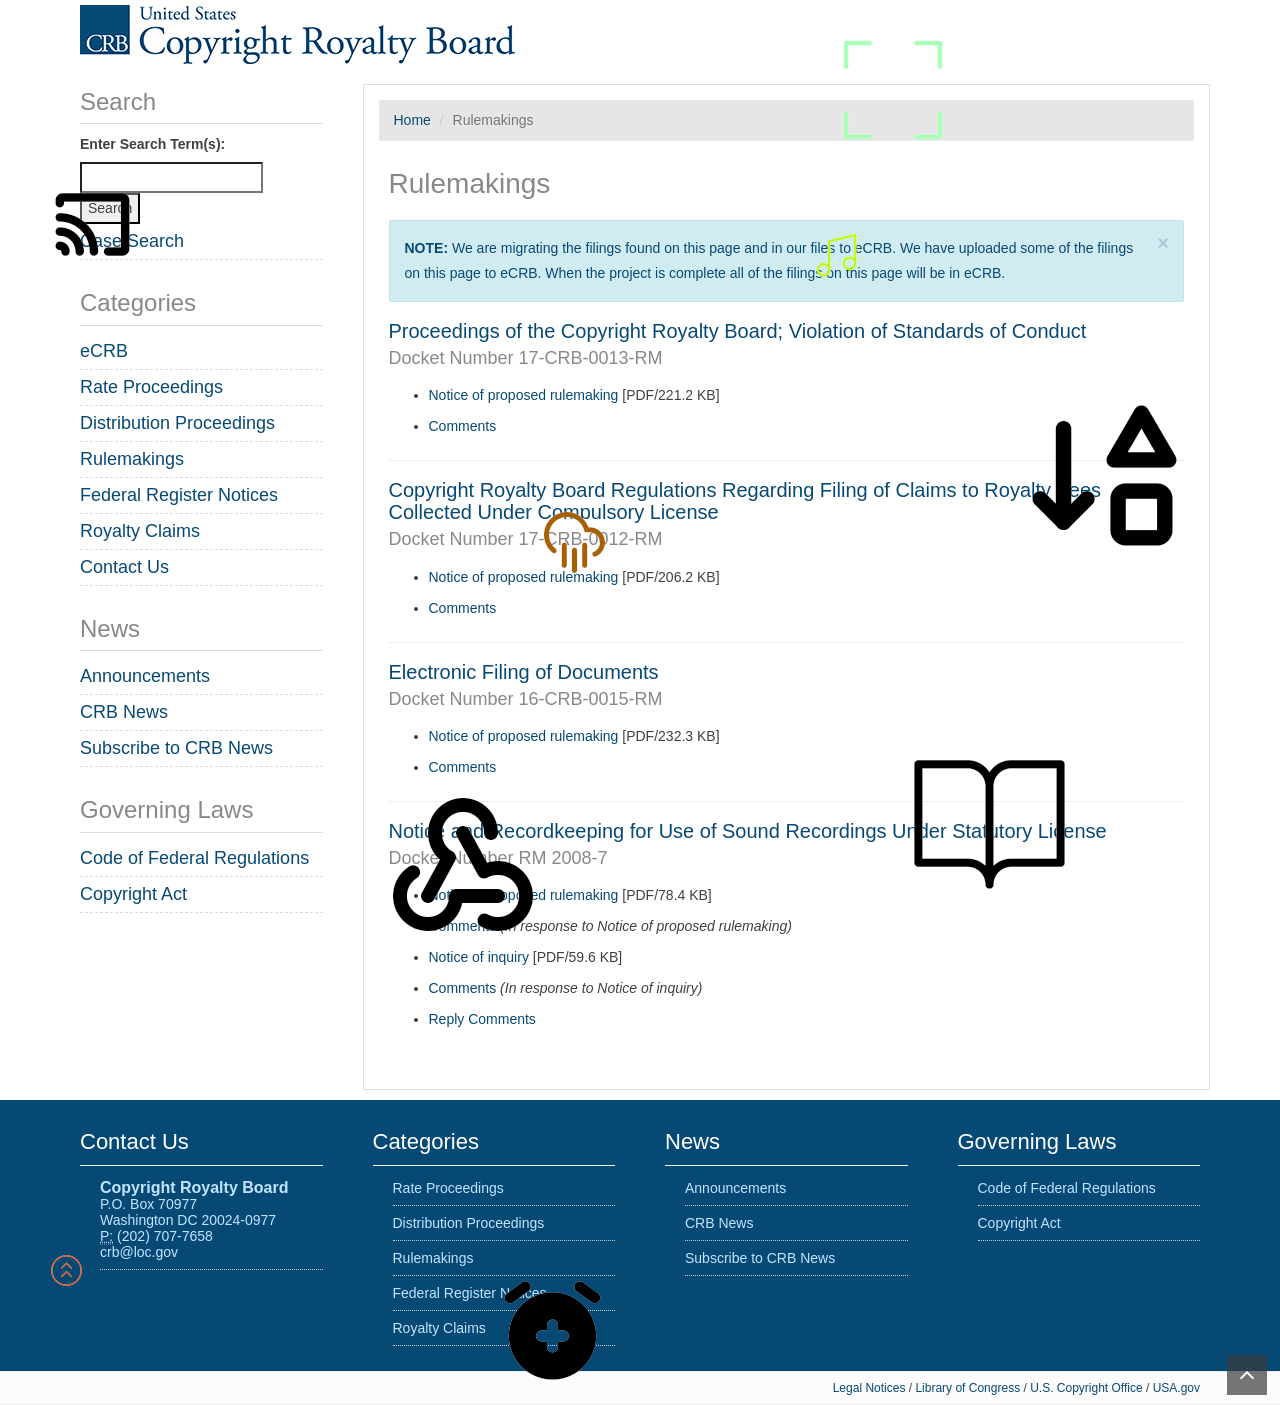 This screenshot has height=1405, width=1280. Describe the element at coordinates (552, 1330) in the screenshot. I see `add a new alarm` at that location.